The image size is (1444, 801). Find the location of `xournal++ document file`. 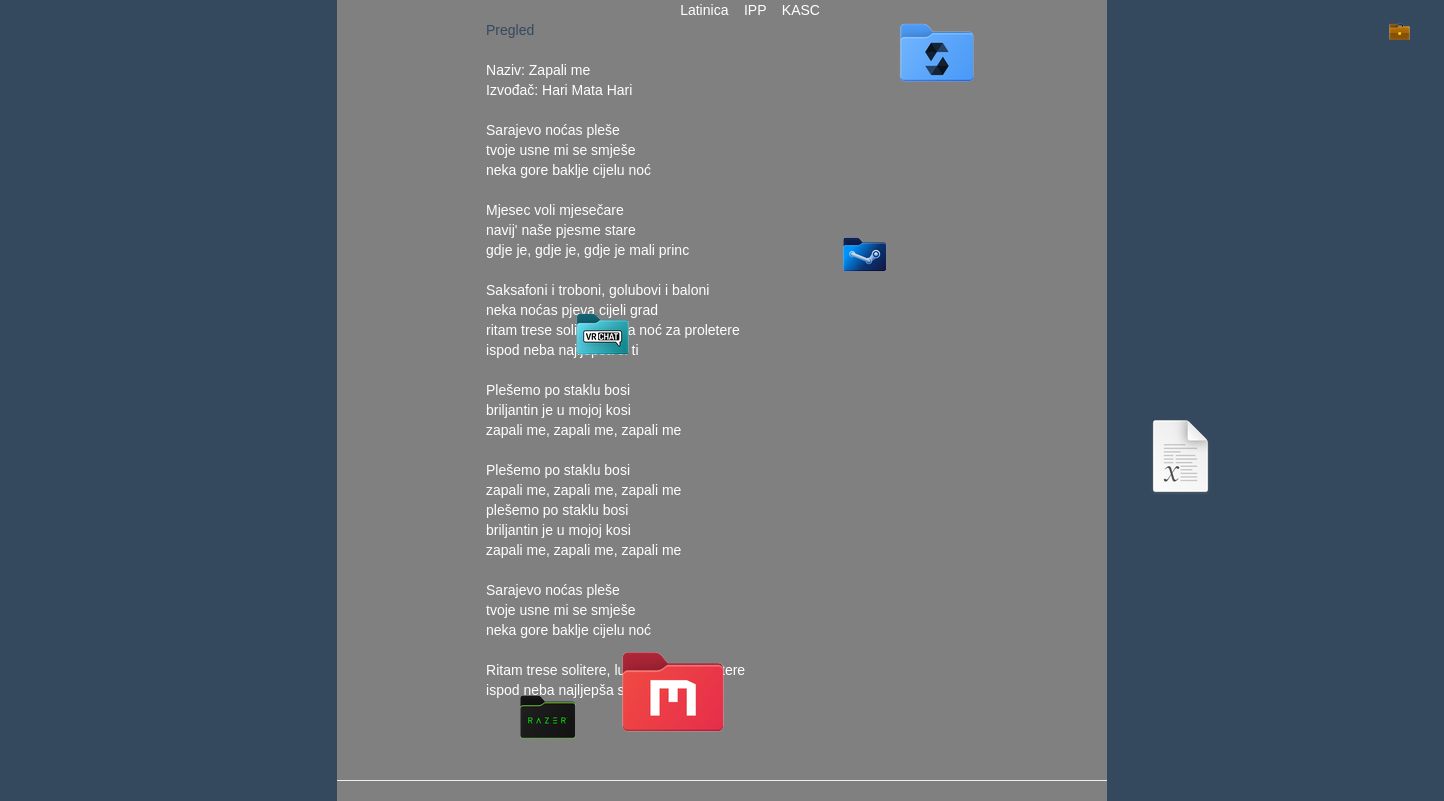

xournal++ document file is located at coordinates (1180, 457).